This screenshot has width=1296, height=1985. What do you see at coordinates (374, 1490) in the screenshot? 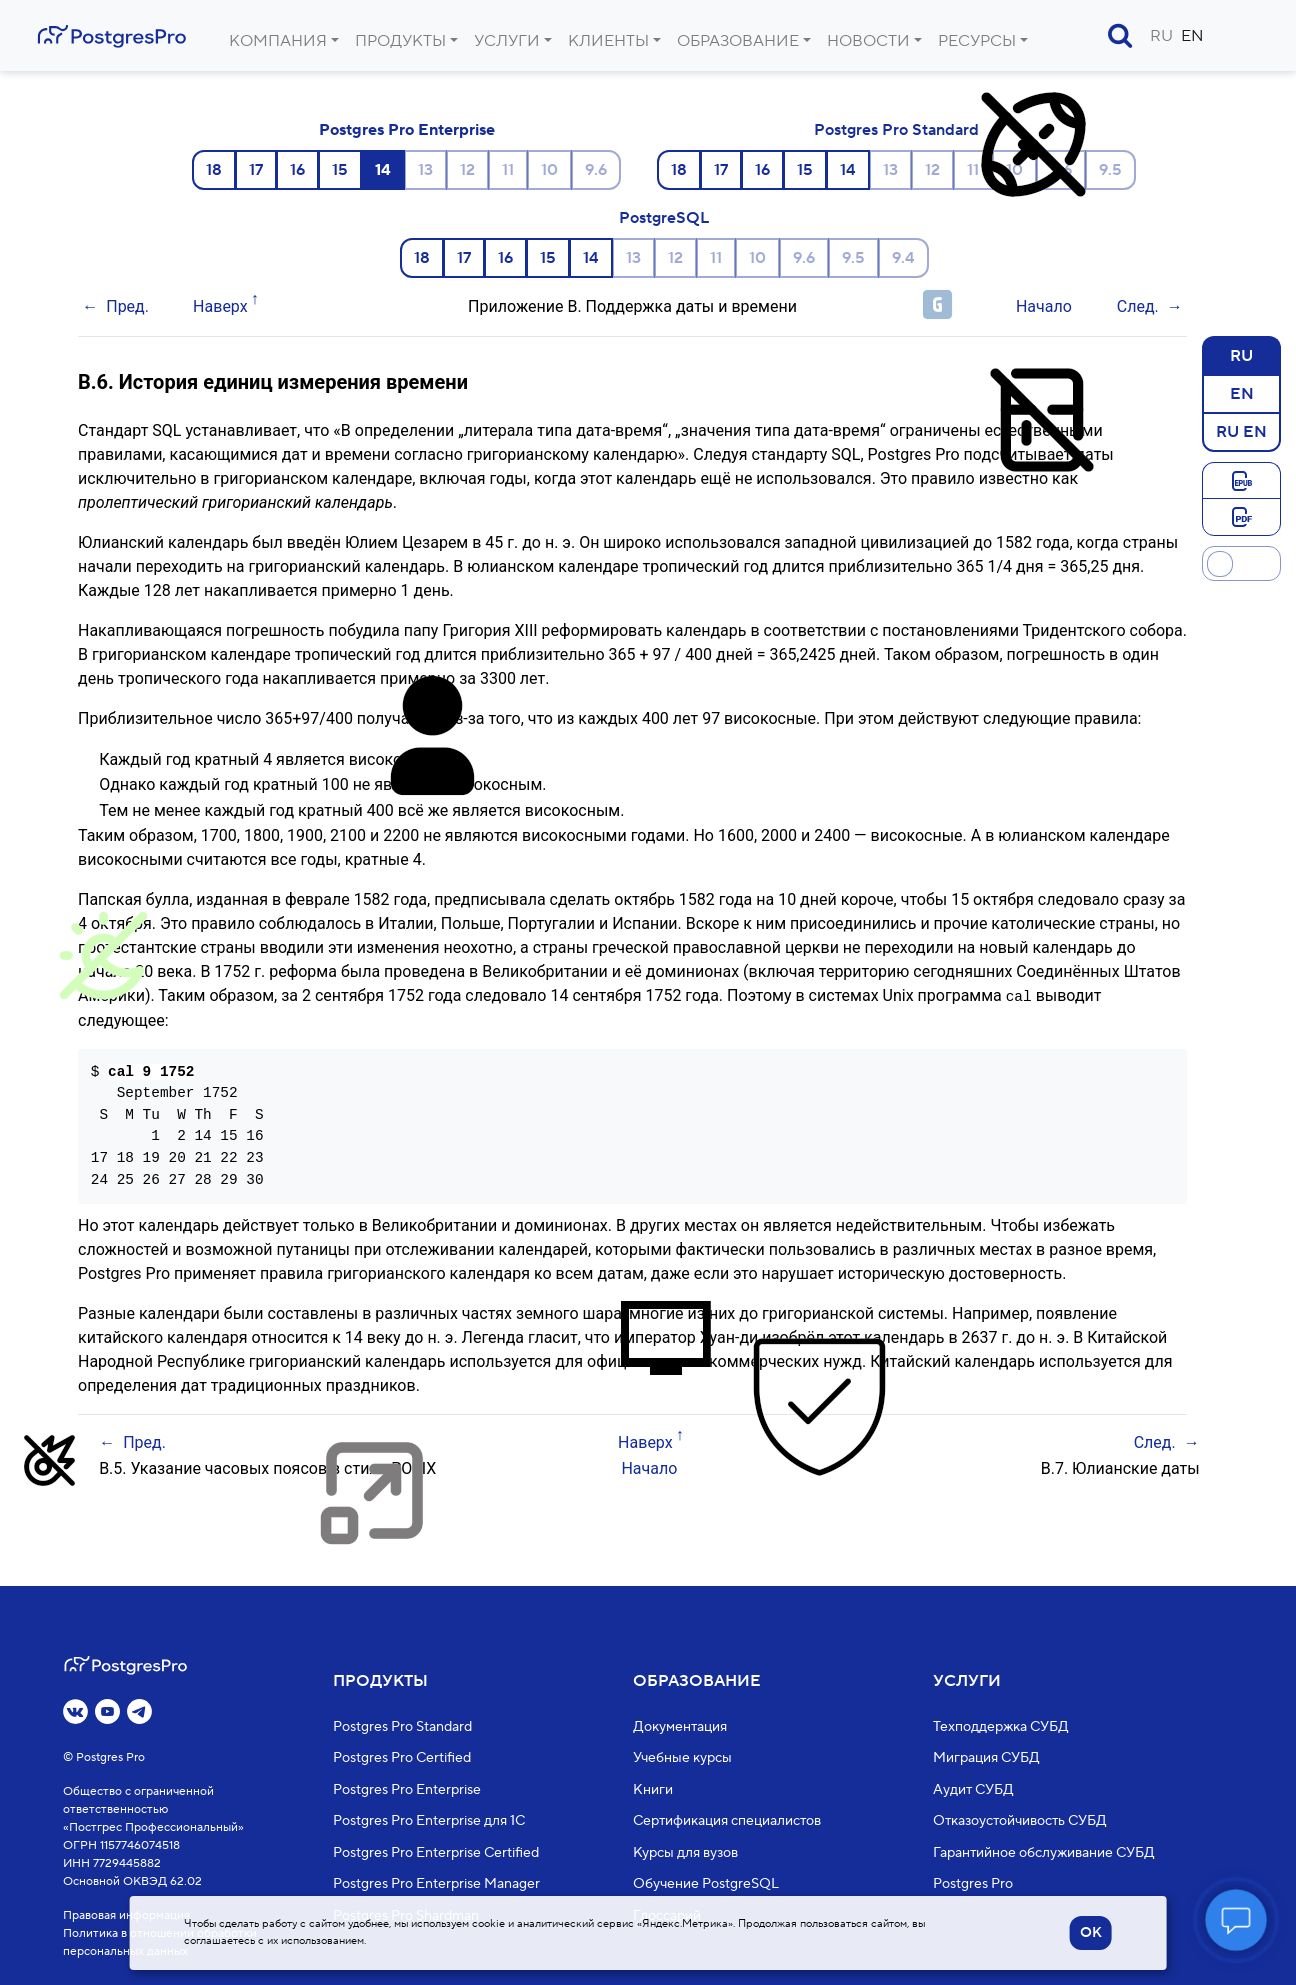
I see `maximize window to full screen` at bounding box center [374, 1490].